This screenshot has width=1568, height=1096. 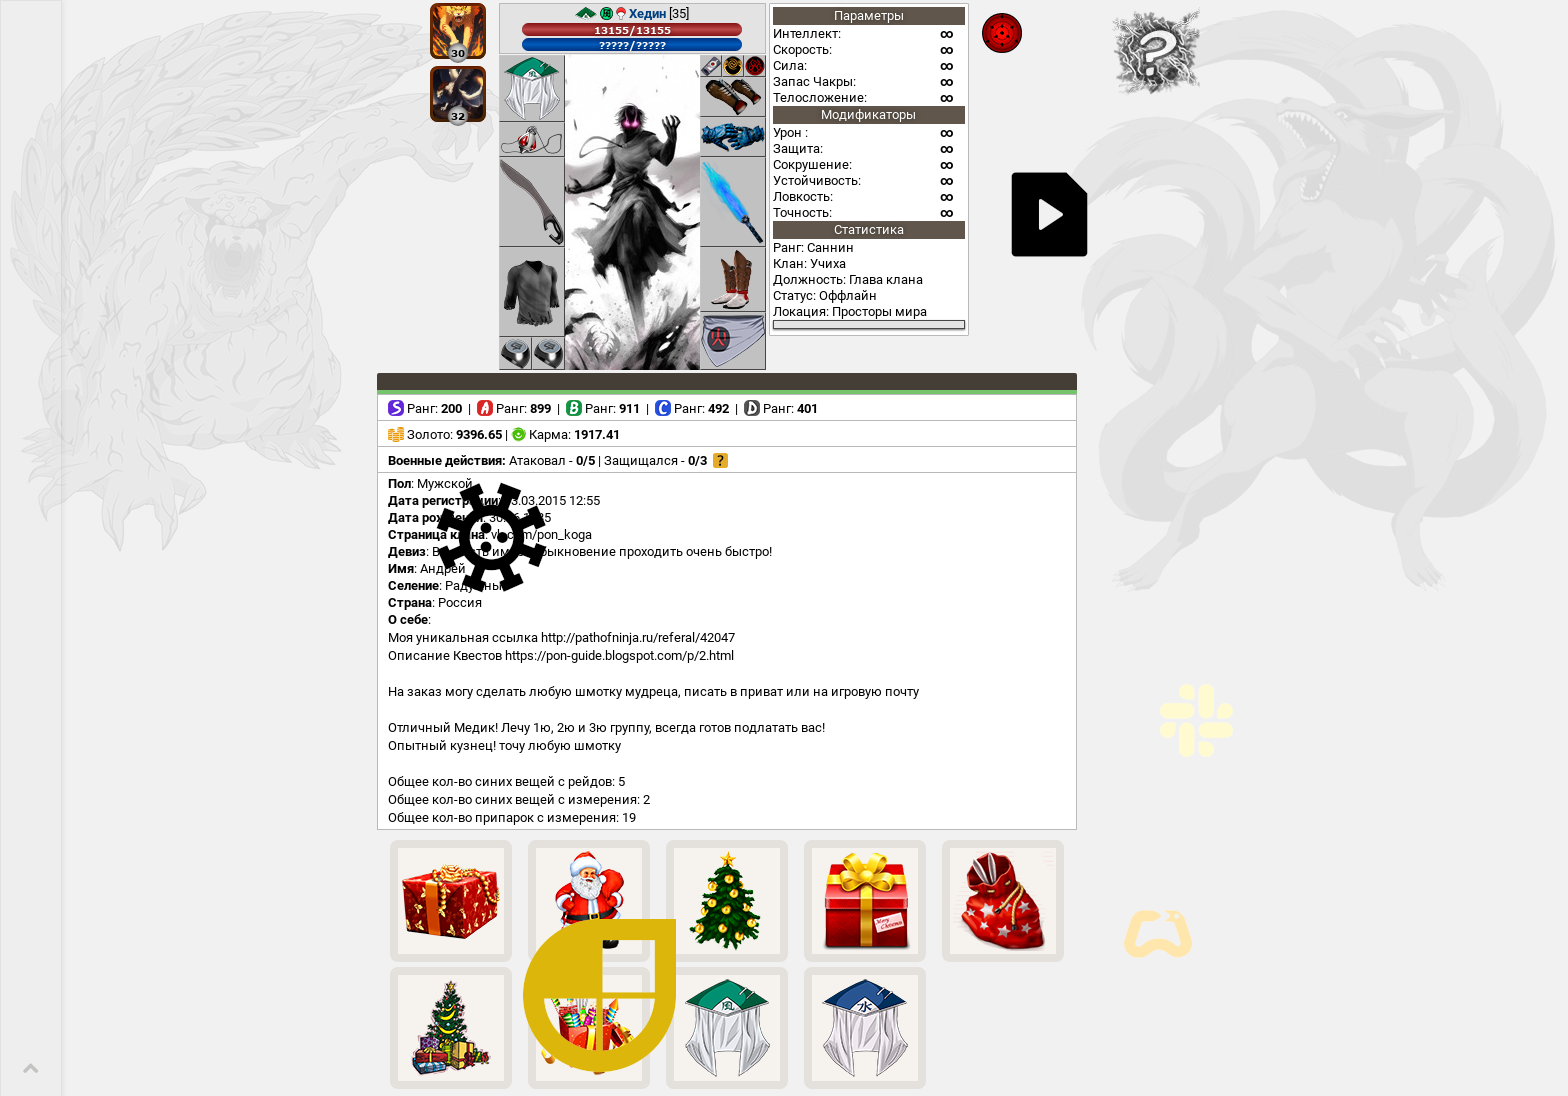 What do you see at coordinates (1196, 720) in the screenshot?
I see `open Slack messaging app` at bounding box center [1196, 720].